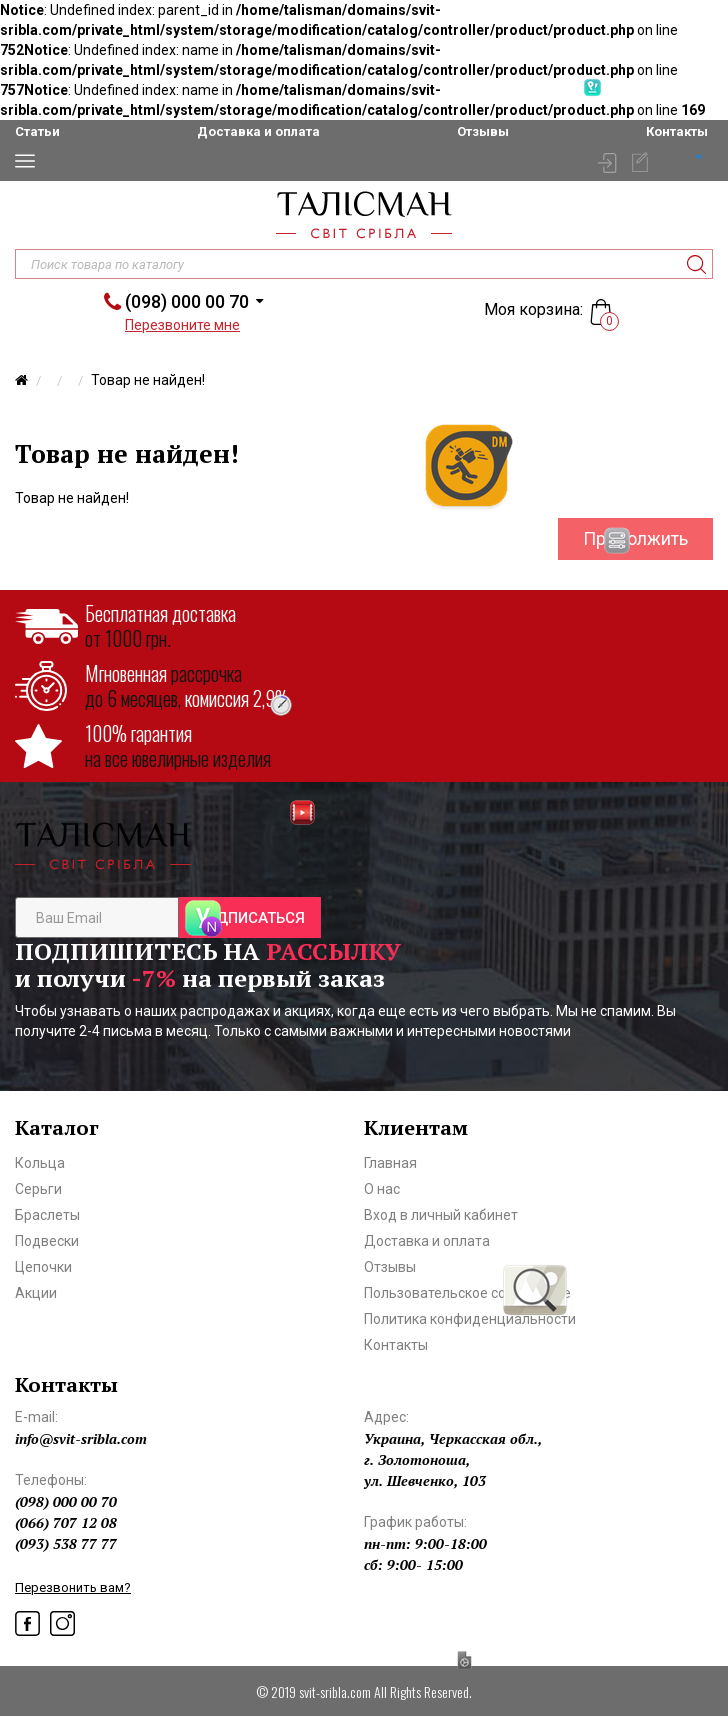 This screenshot has height=1717, width=728. I want to click on launch Pop!_OS application, so click(592, 87).